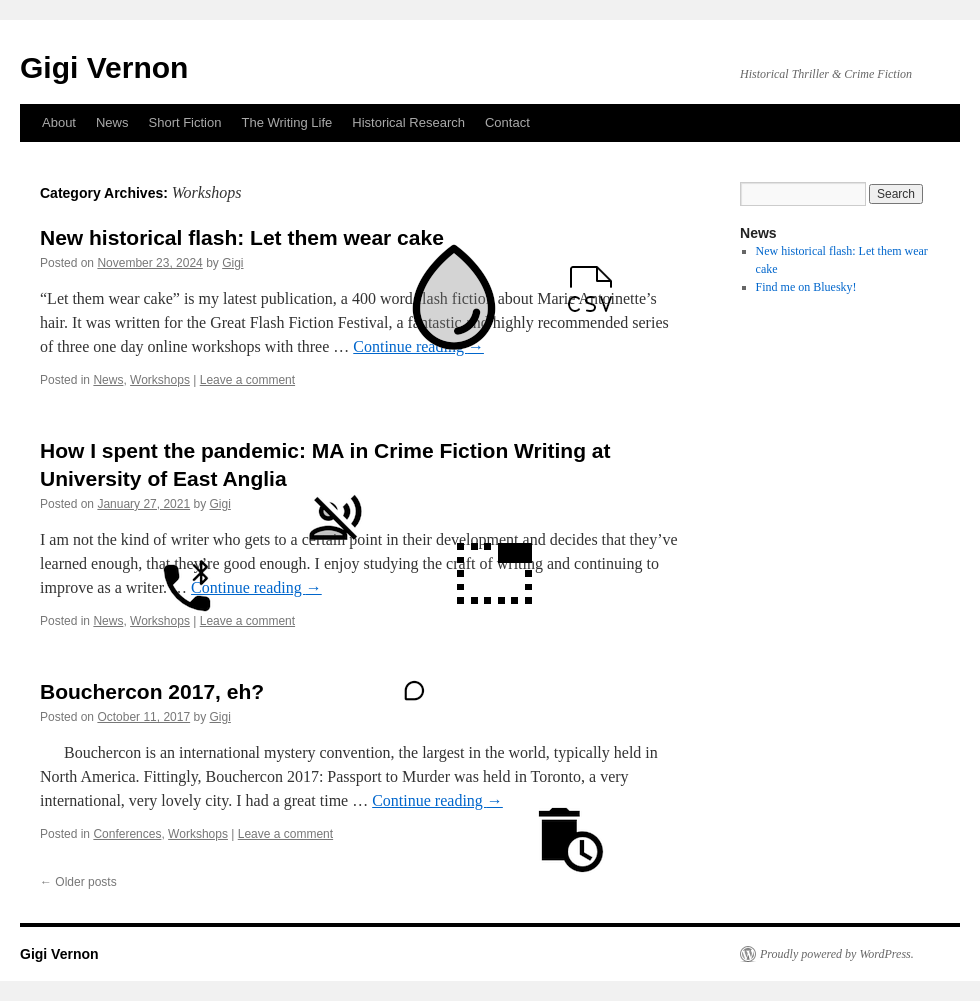 This screenshot has width=980, height=1001. I want to click on phone call connected via bluetooth speaker, so click(187, 588).